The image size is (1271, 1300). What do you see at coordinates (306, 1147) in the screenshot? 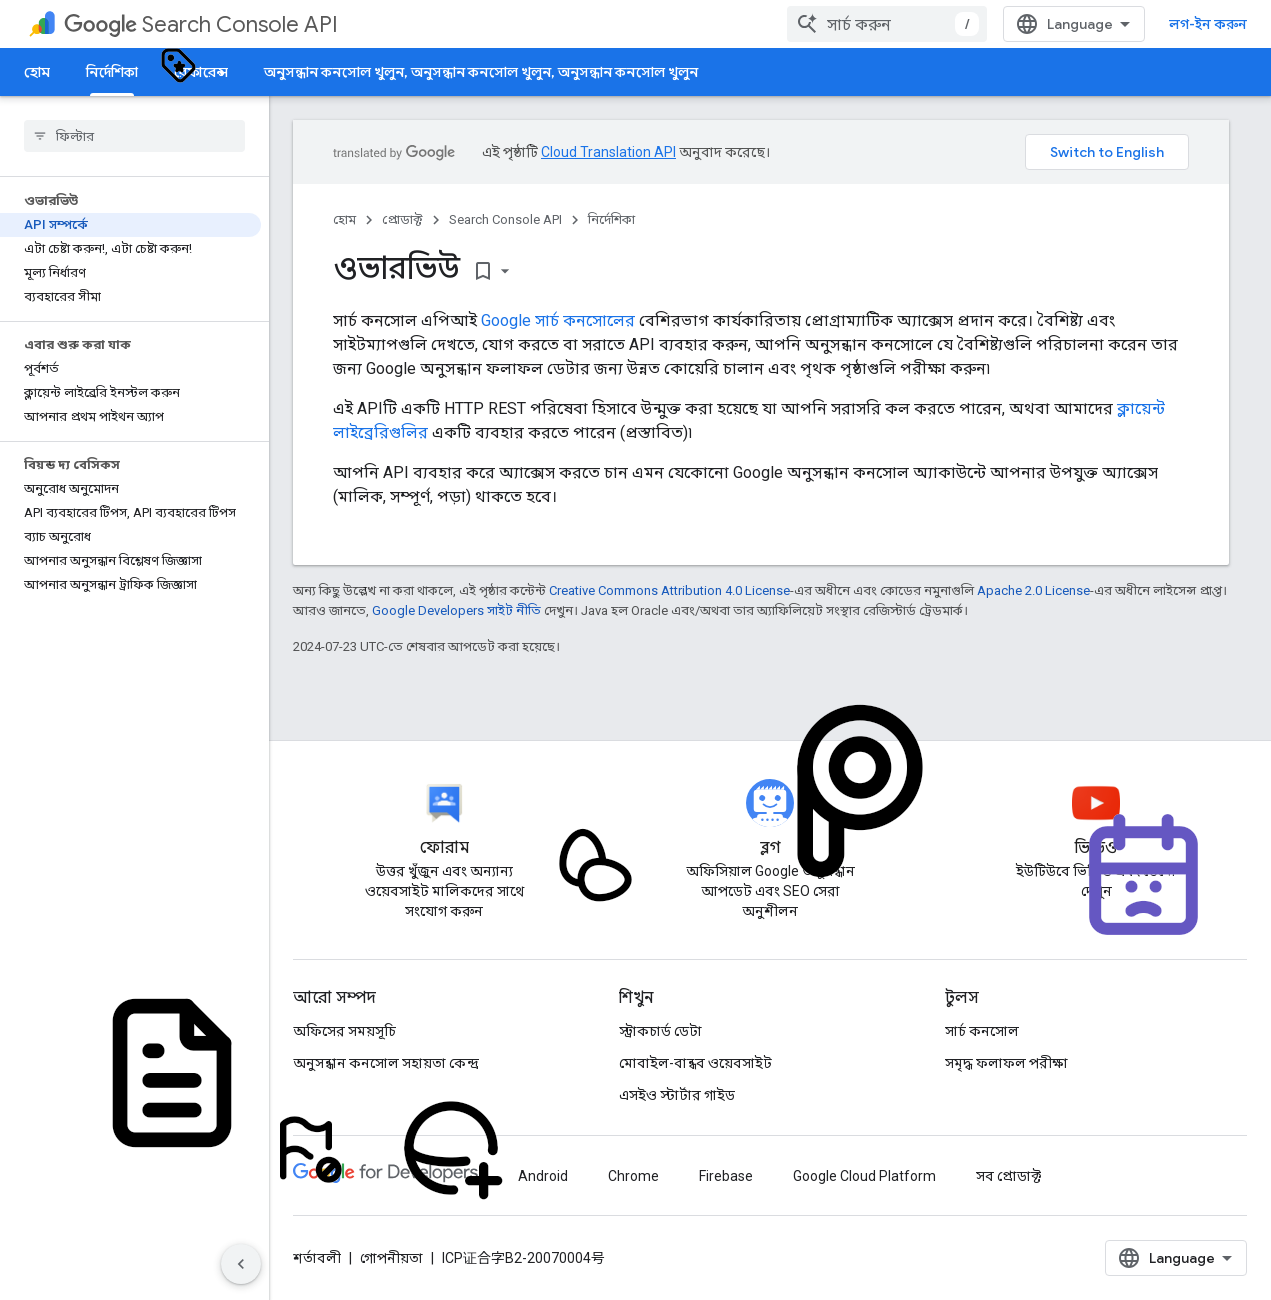
I see `cancel or remove a flagged item` at bounding box center [306, 1147].